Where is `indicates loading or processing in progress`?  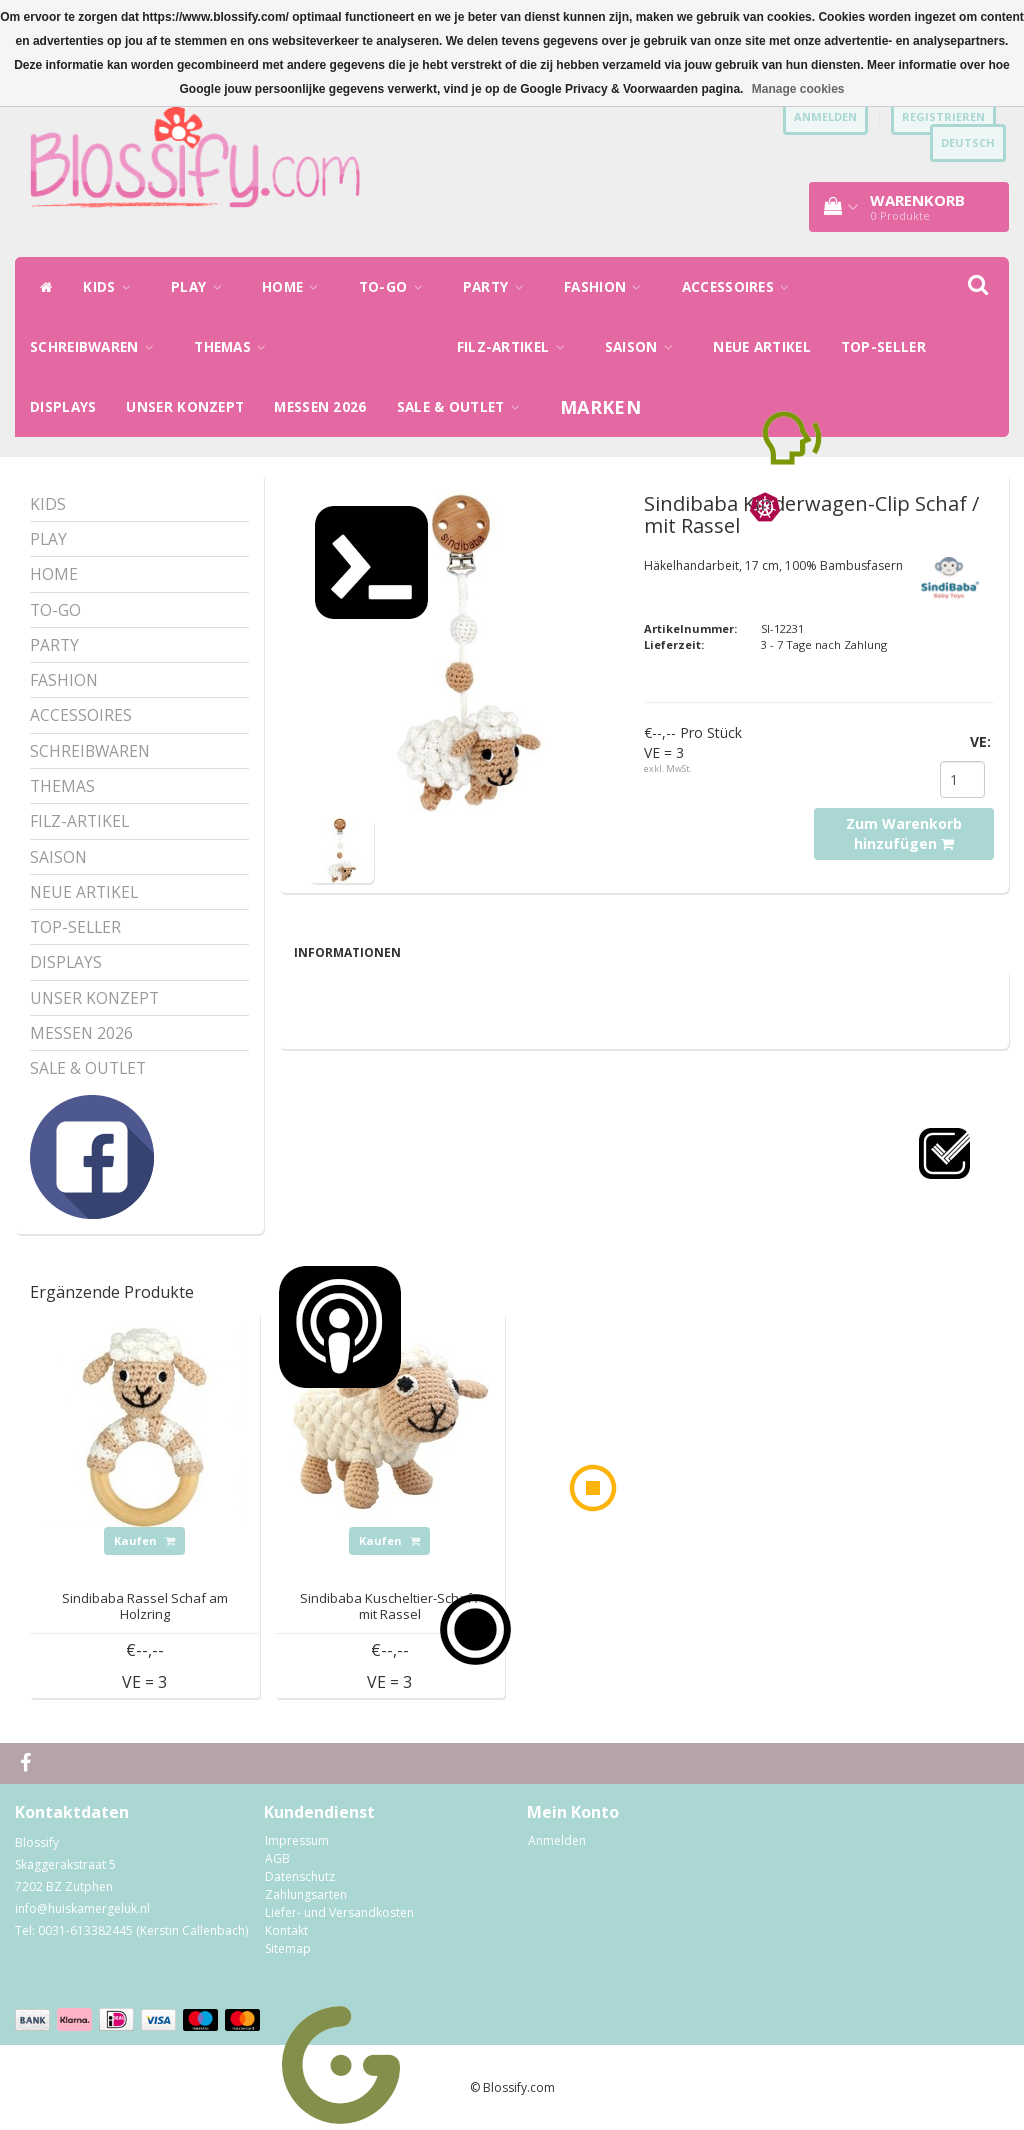 indicates loading or processing in progress is located at coordinates (475, 1629).